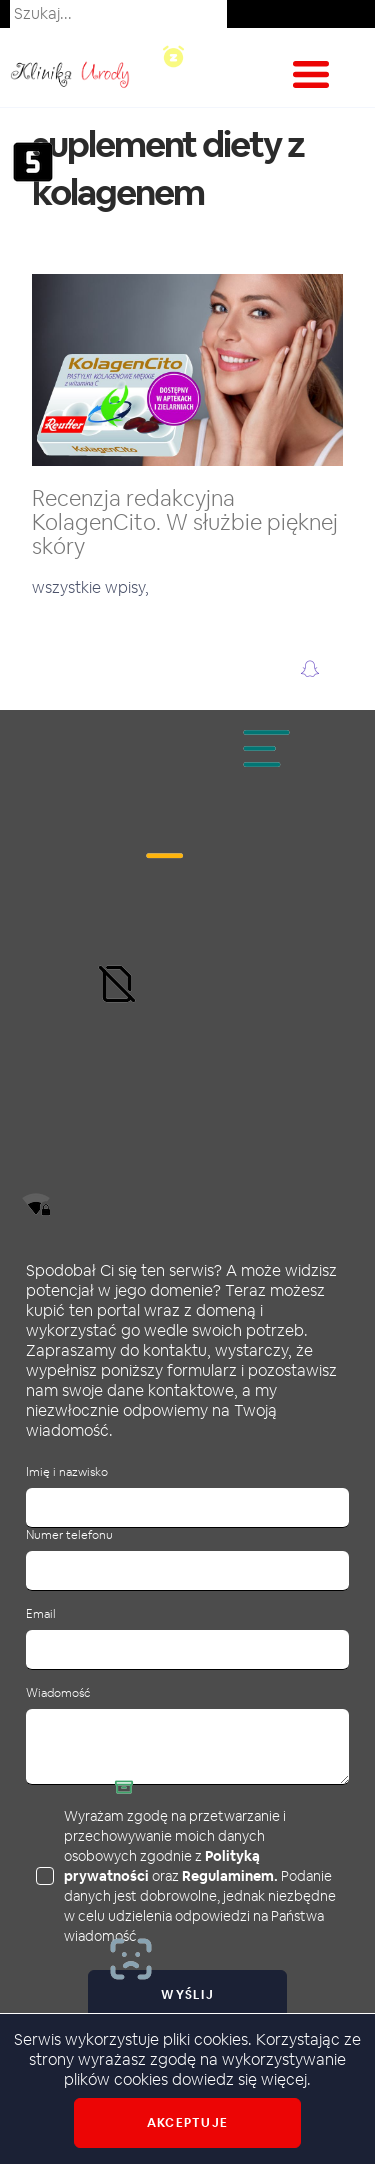 Image resolution: width=375 pixels, height=2164 pixels. What do you see at coordinates (266, 748) in the screenshot?
I see `align text to the start of the line` at bounding box center [266, 748].